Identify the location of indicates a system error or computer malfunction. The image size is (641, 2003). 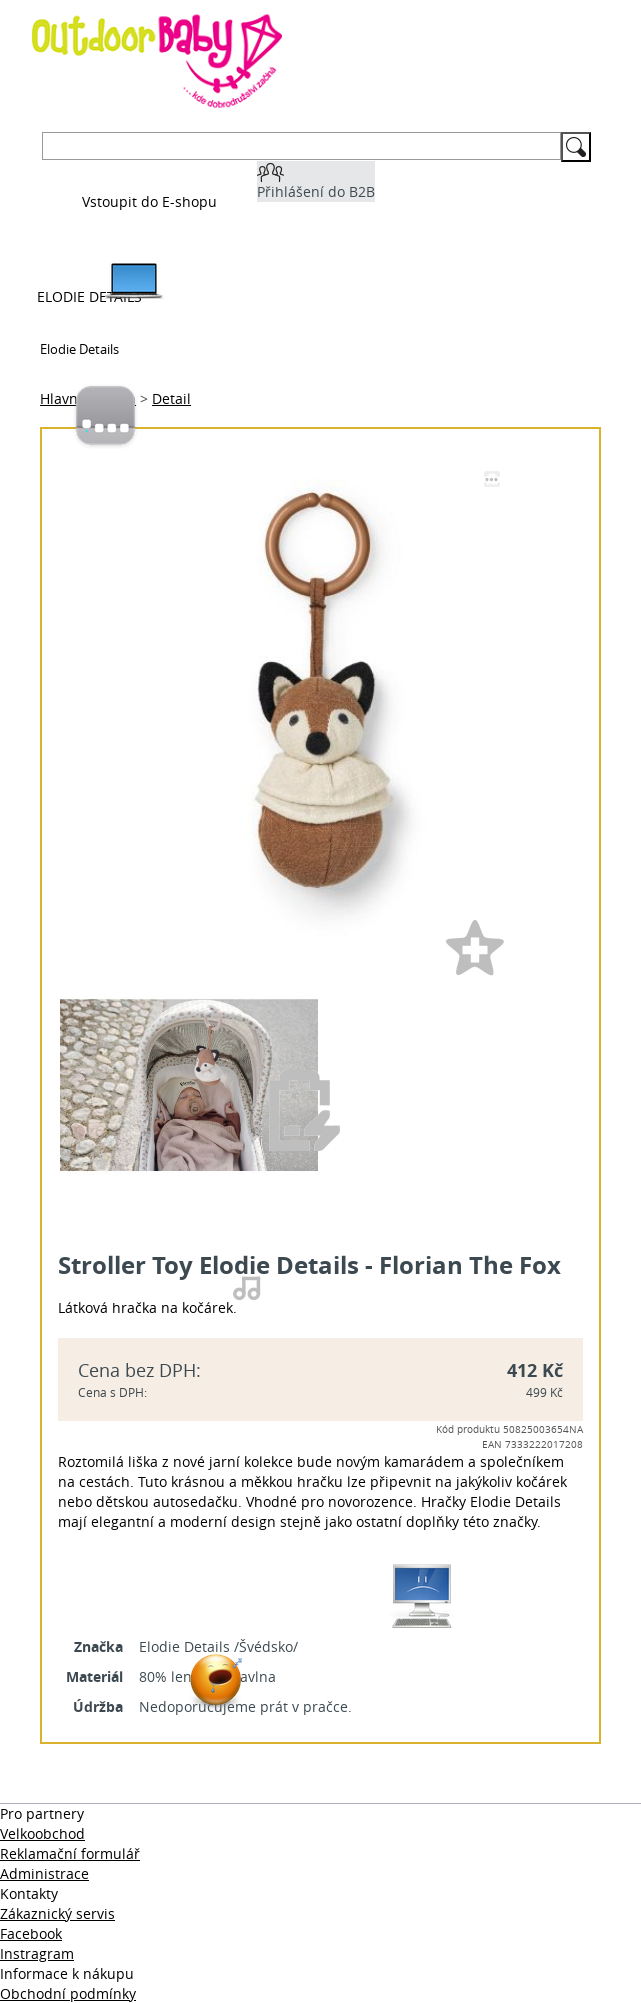
(422, 1597).